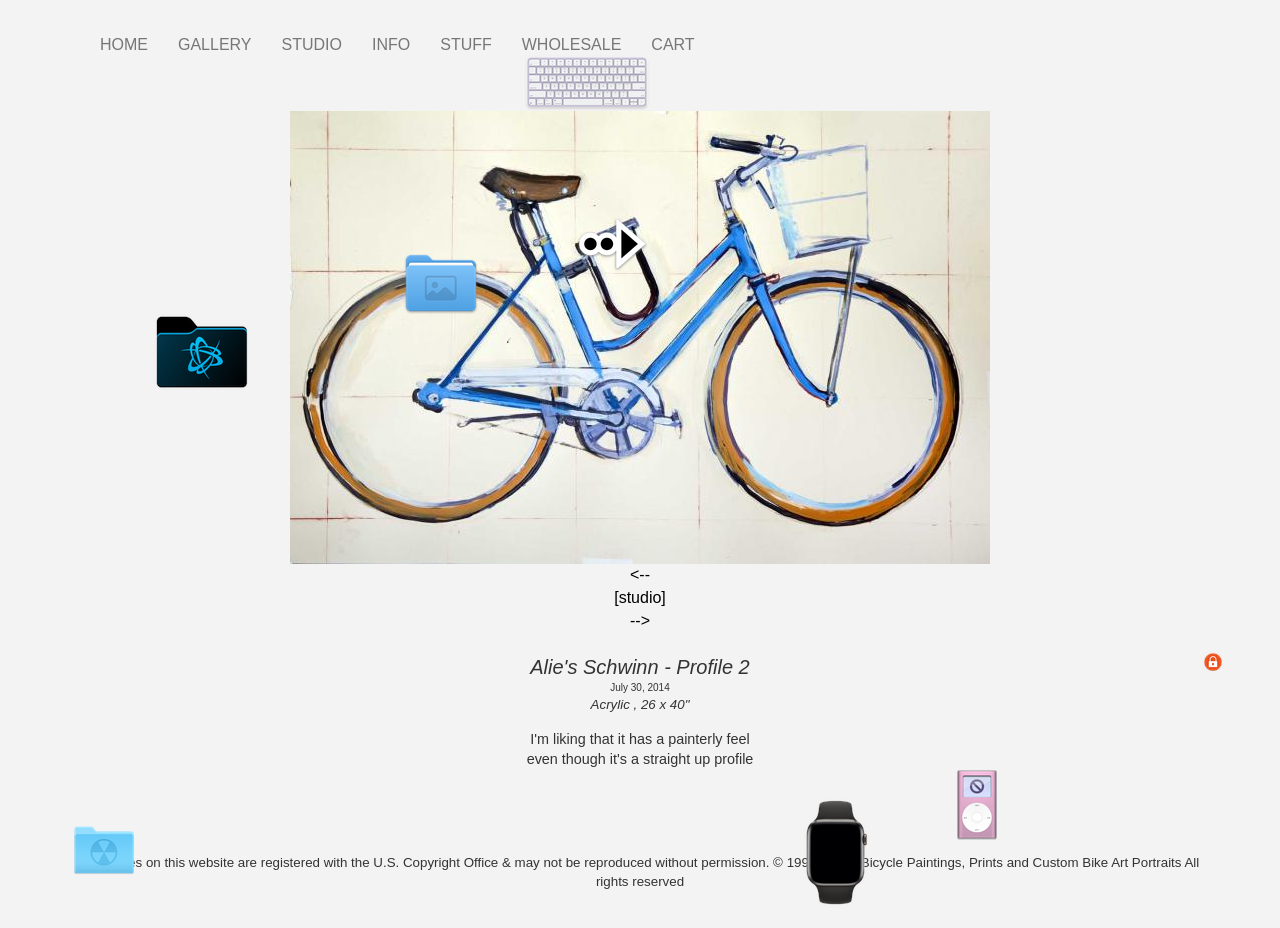 Image resolution: width=1280 pixels, height=928 pixels. I want to click on folder for files ready to burn to disc, so click(104, 850).